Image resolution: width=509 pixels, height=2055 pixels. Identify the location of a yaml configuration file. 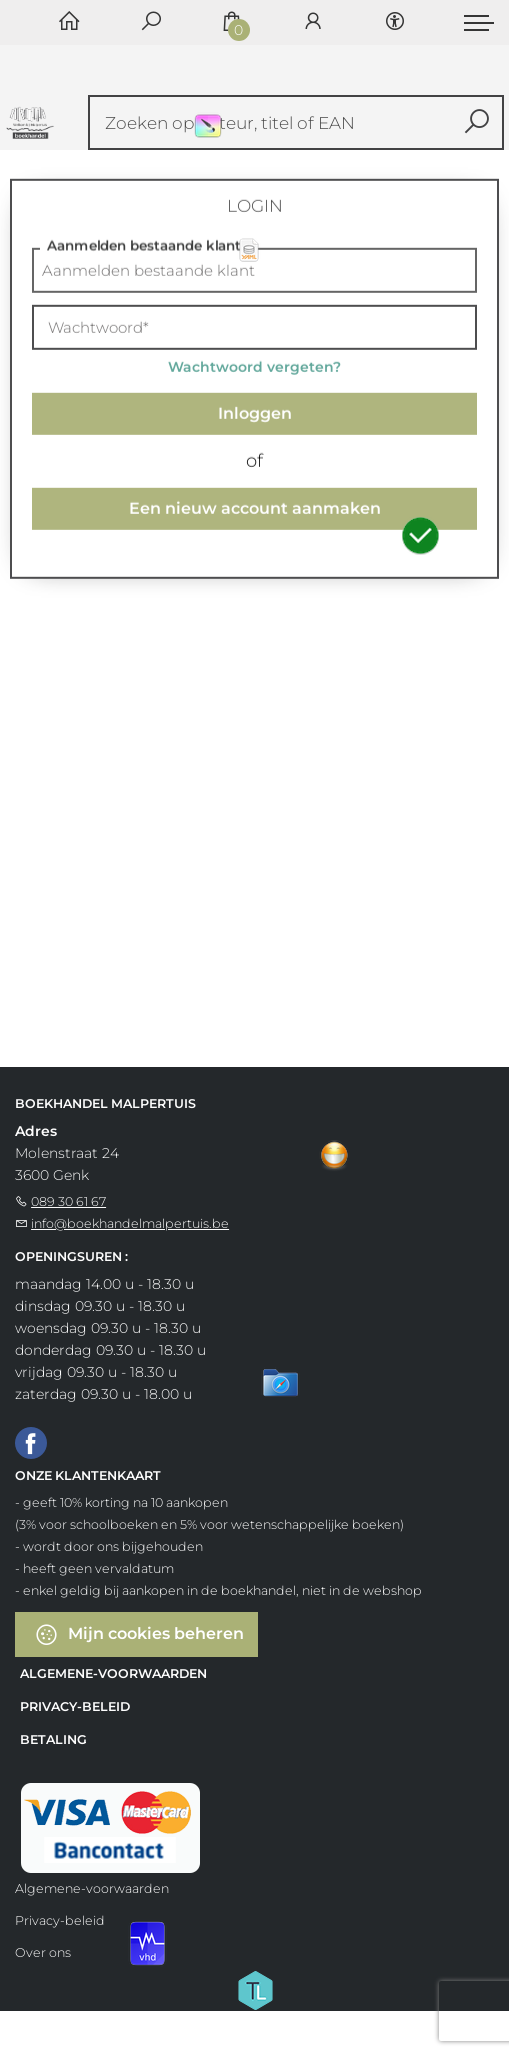
(249, 250).